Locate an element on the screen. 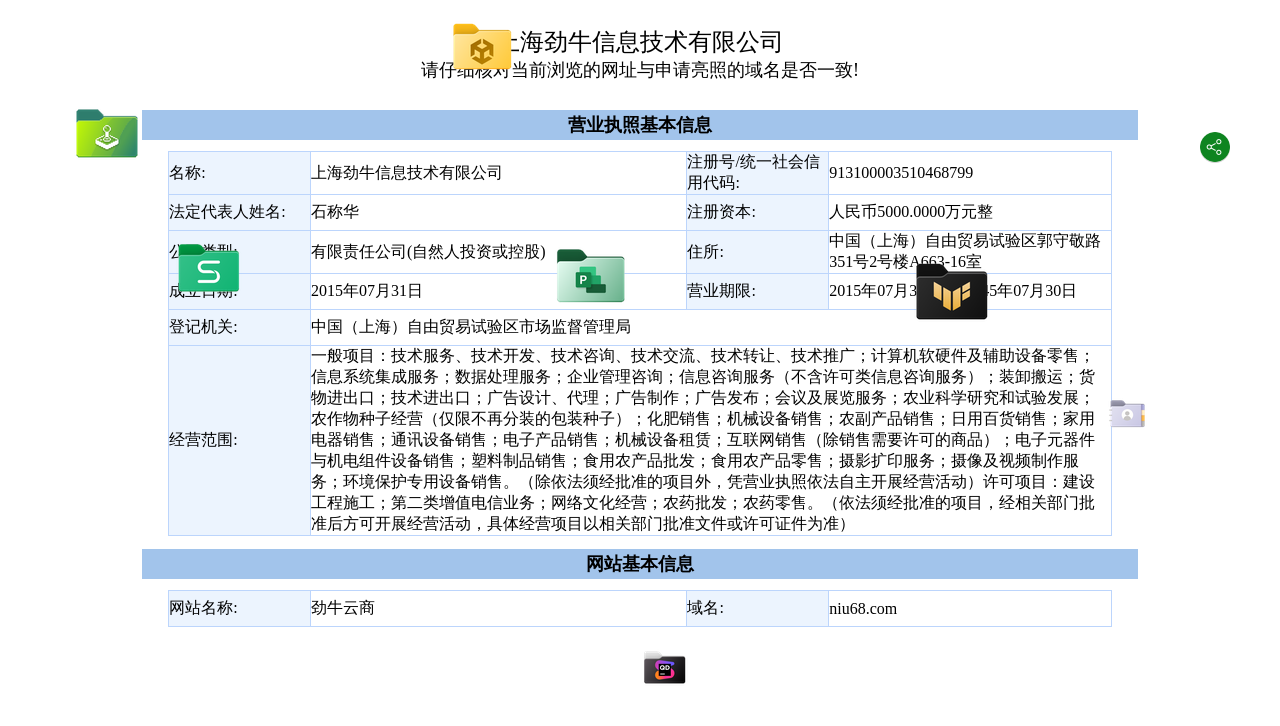 Image resolution: width=1280 pixels, height=726 pixels. open microsoft contacts folder is located at coordinates (1127, 414).